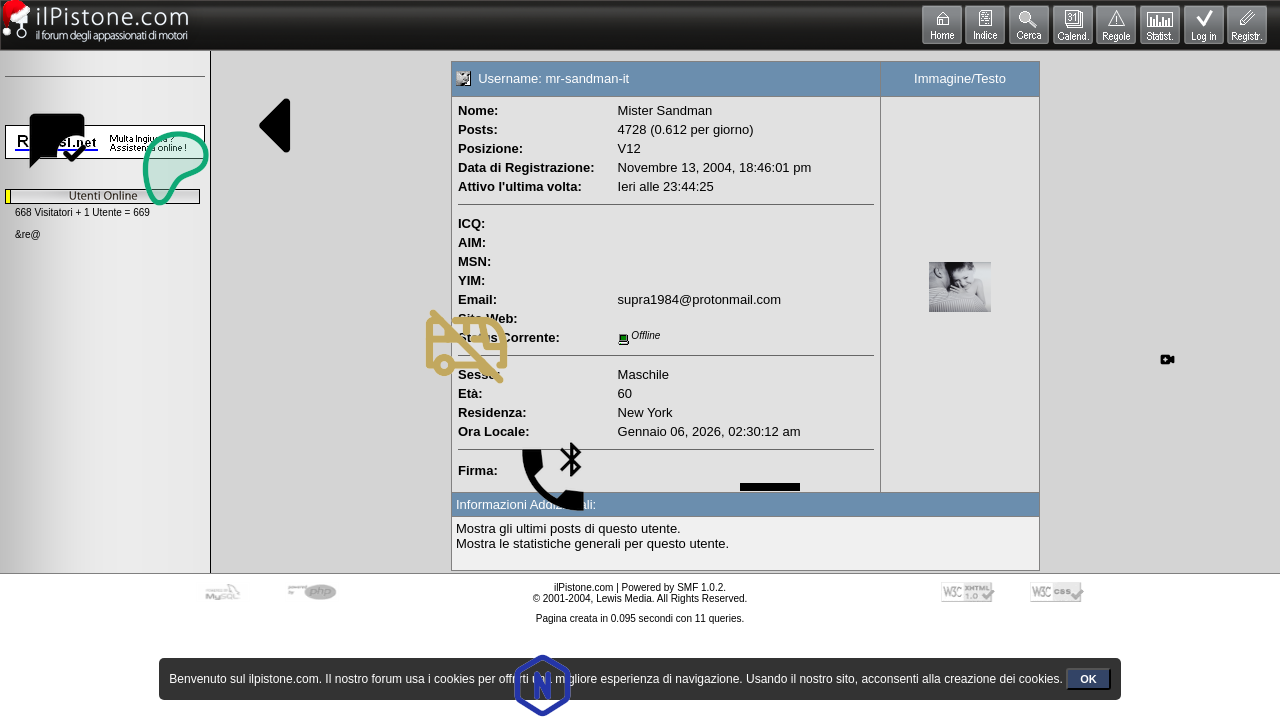 This screenshot has height=720, width=1280. What do you see at coordinates (542, 685) in the screenshot?
I see `indicates a node or network element` at bounding box center [542, 685].